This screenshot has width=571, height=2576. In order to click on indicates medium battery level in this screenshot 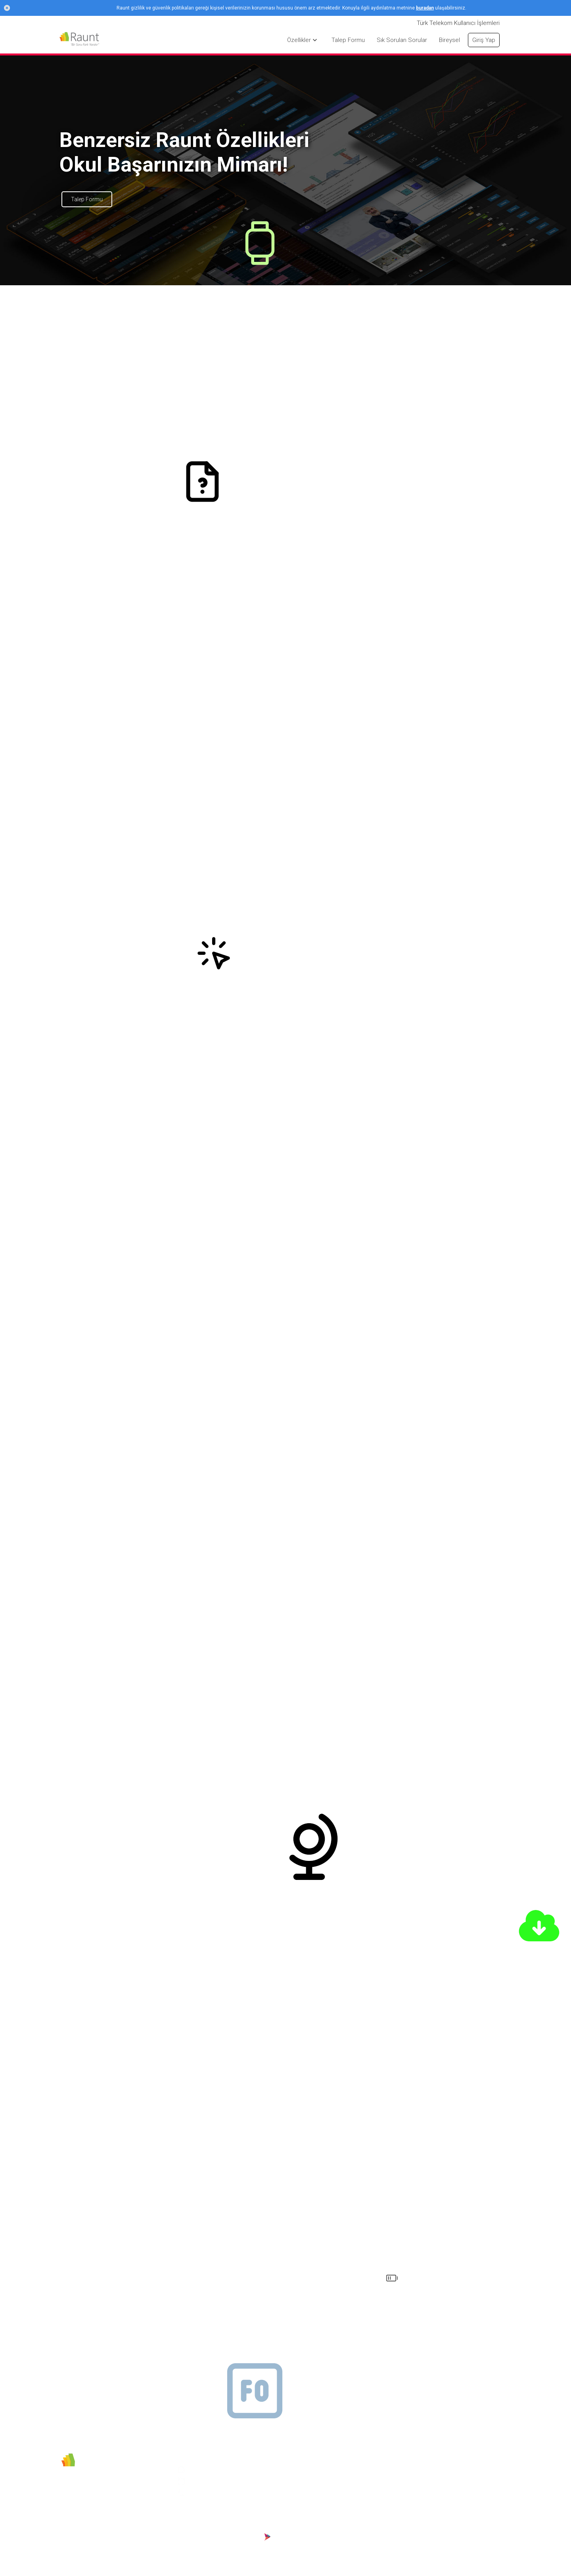, I will do `click(392, 2278)`.